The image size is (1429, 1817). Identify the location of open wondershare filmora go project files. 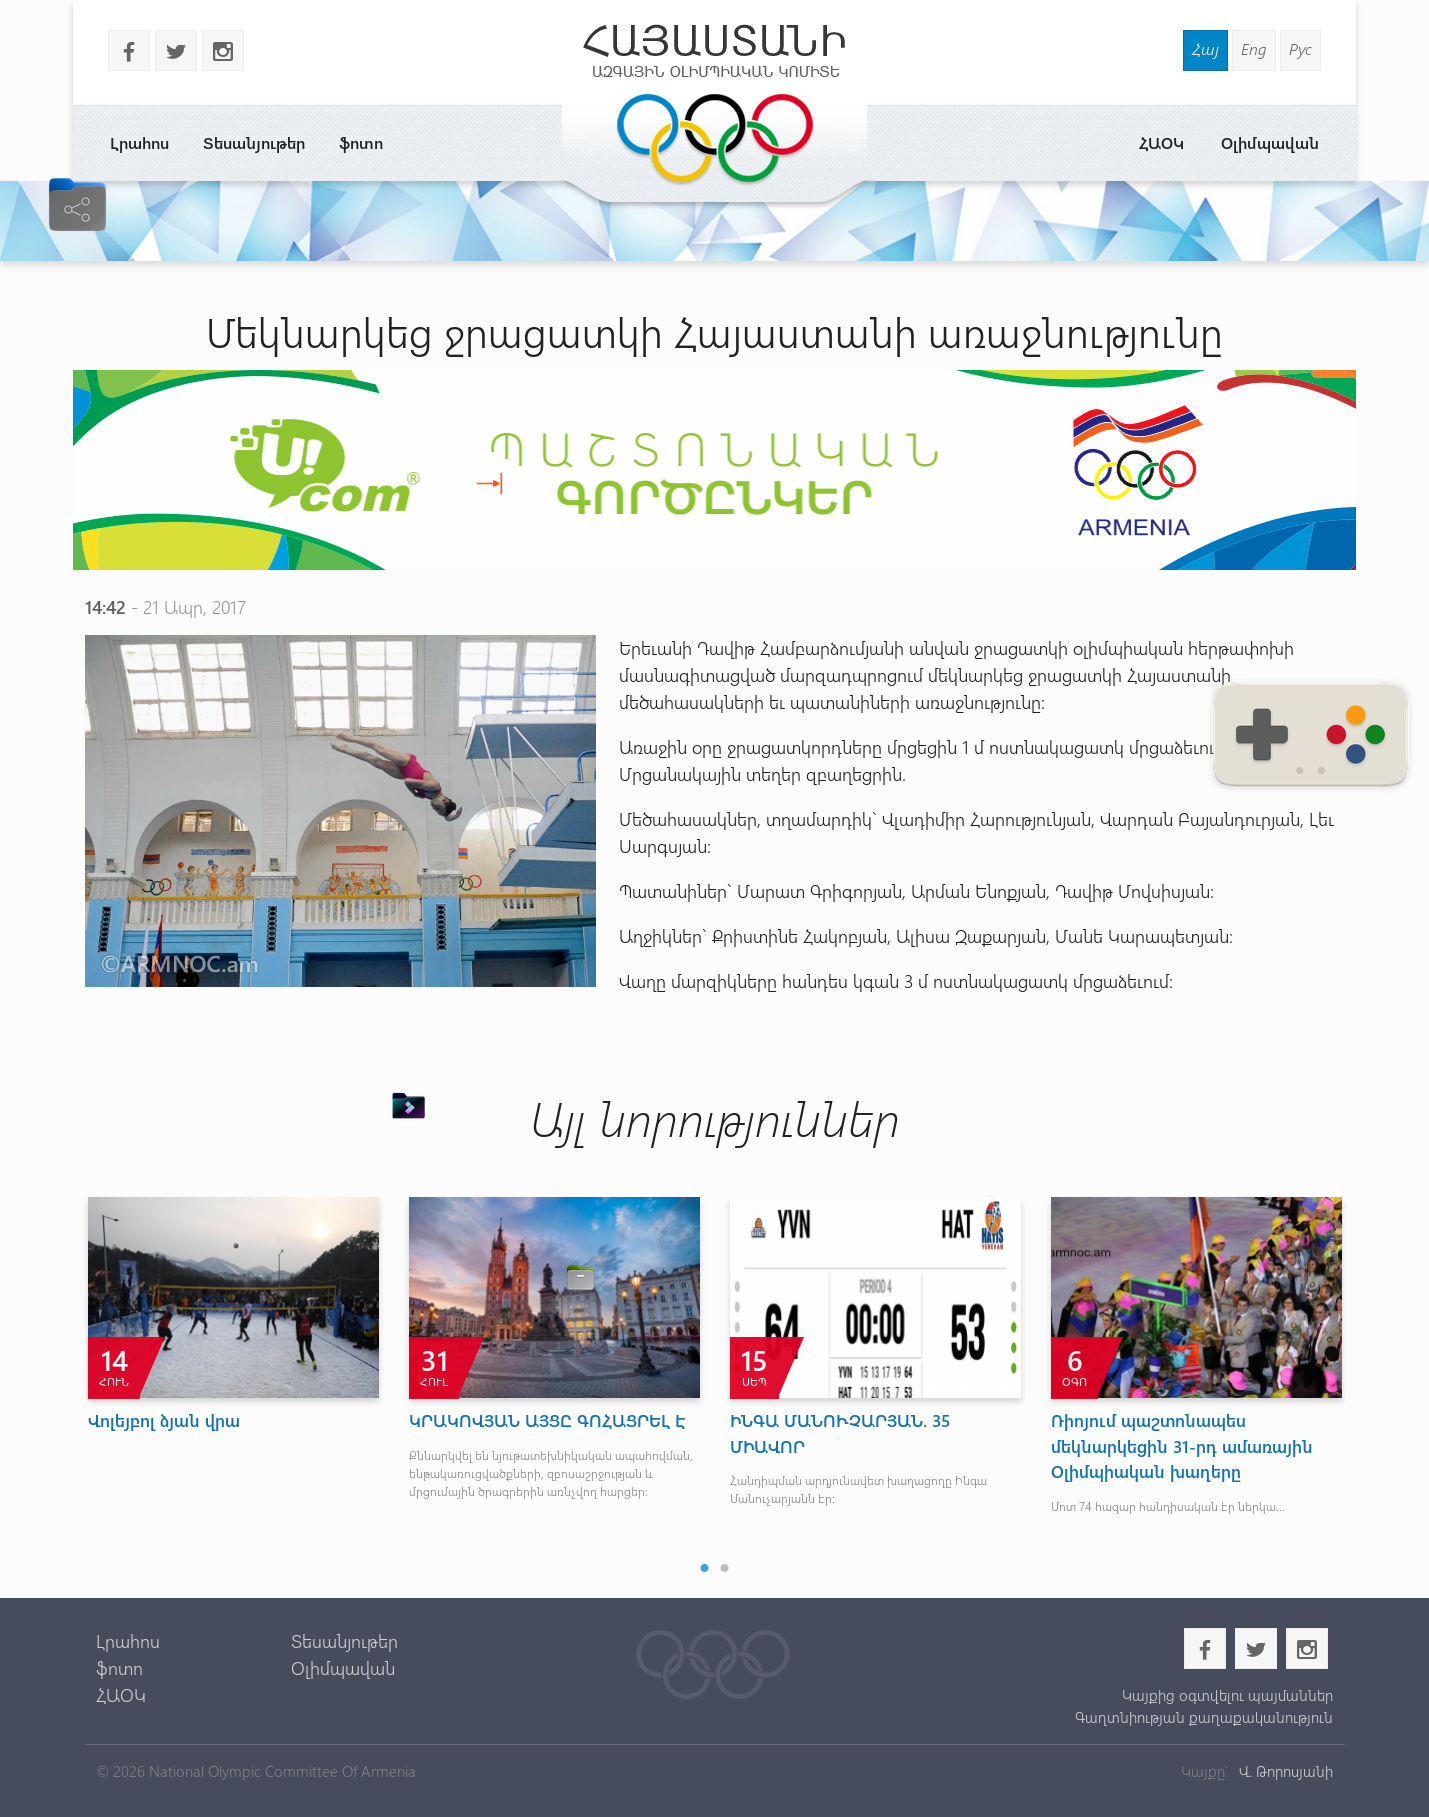
(408, 1106).